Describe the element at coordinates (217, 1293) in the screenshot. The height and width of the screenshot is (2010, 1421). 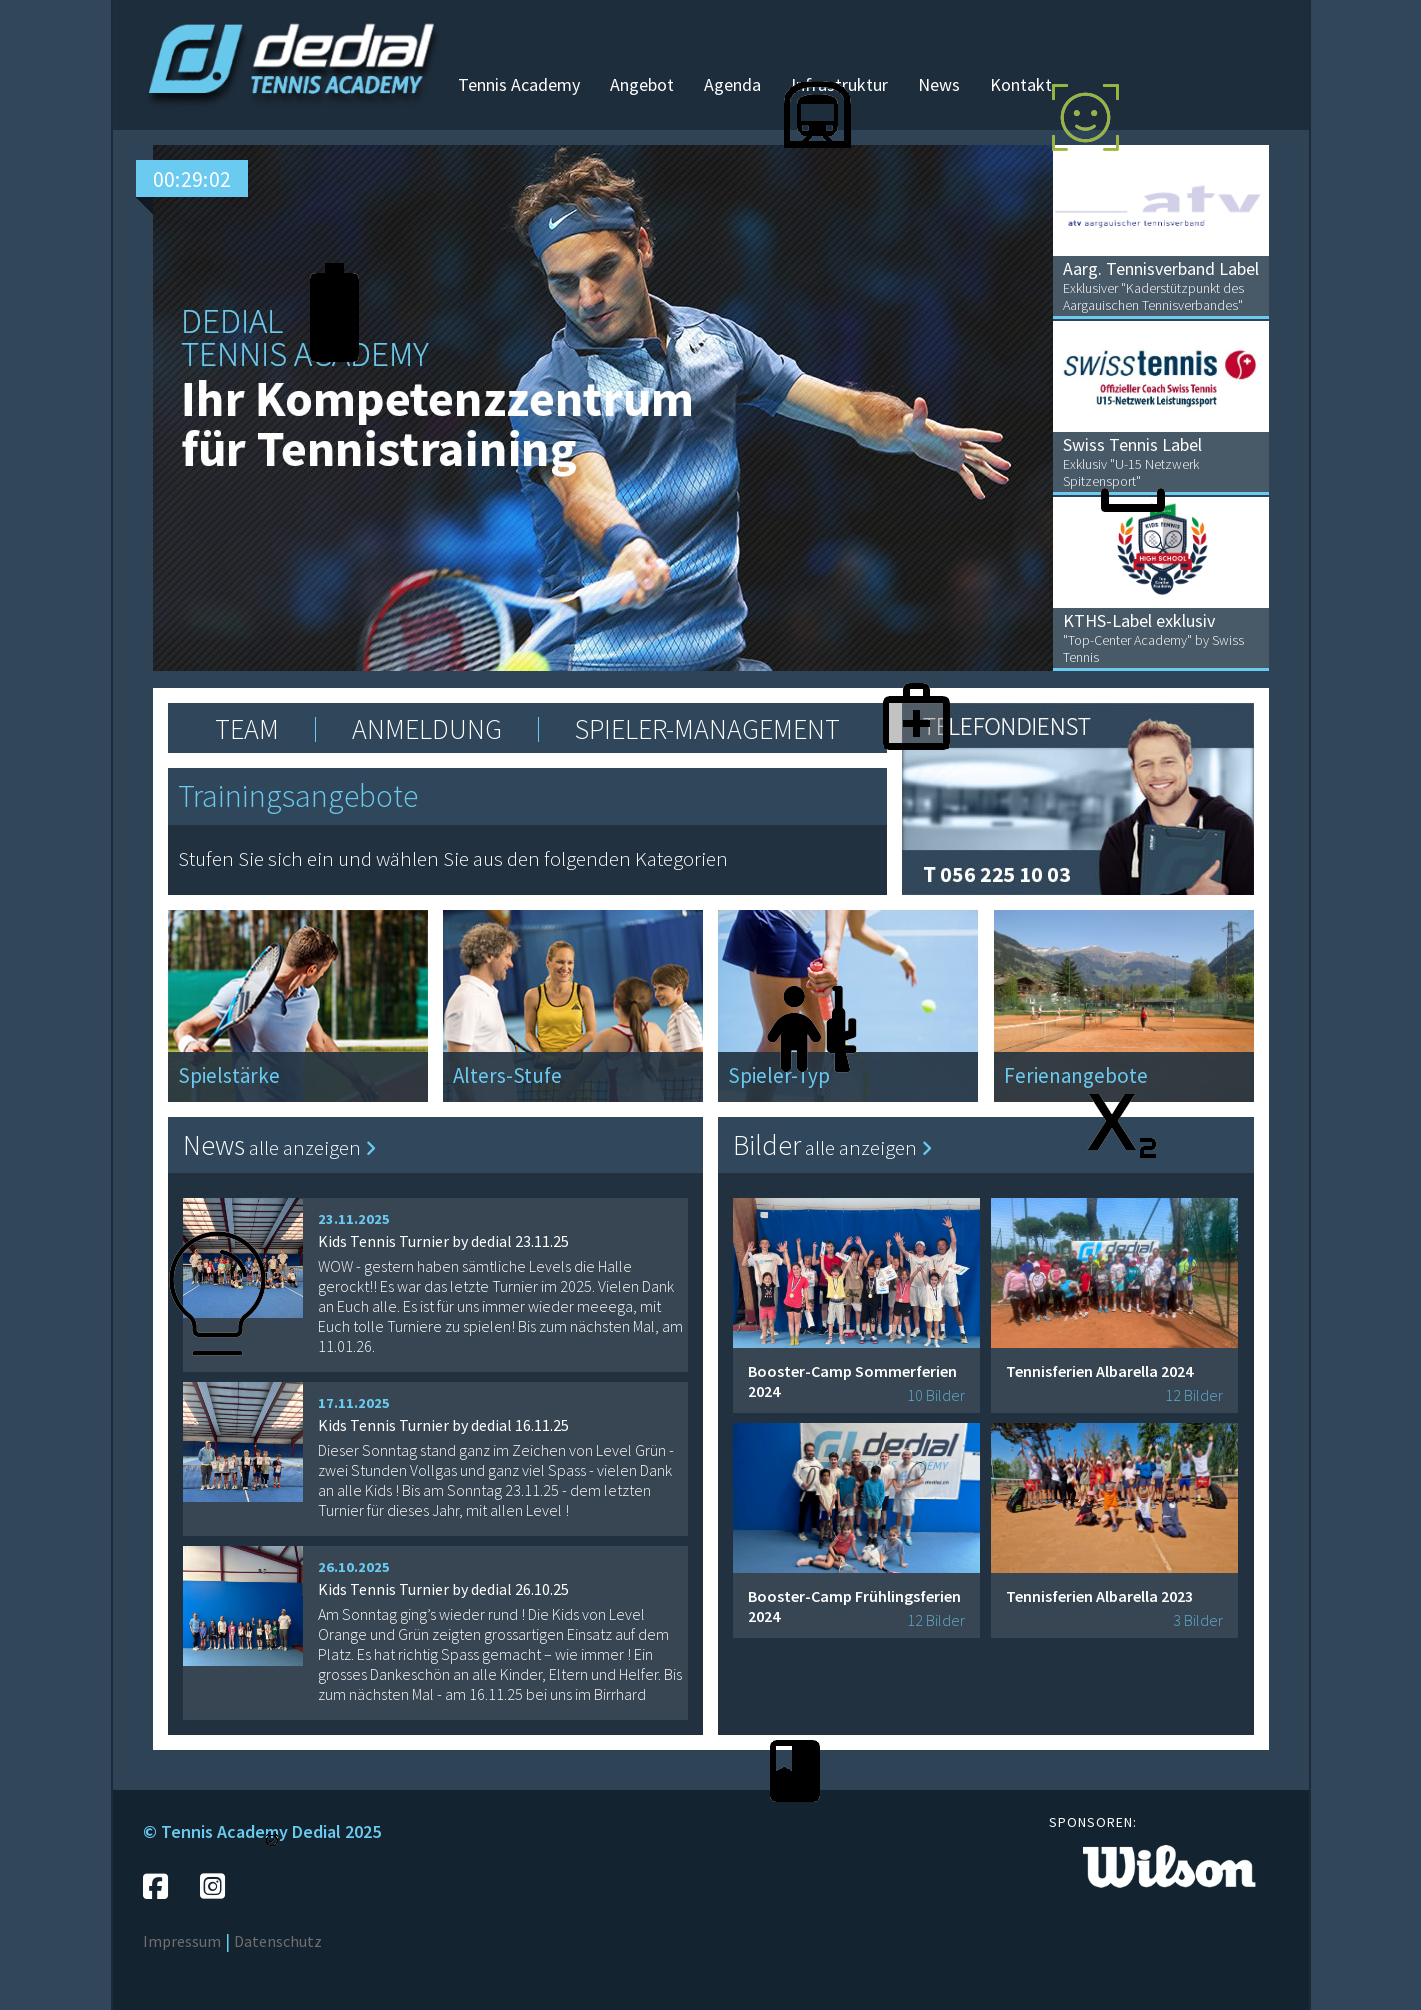
I see `view tips or helpful suggestions` at that location.